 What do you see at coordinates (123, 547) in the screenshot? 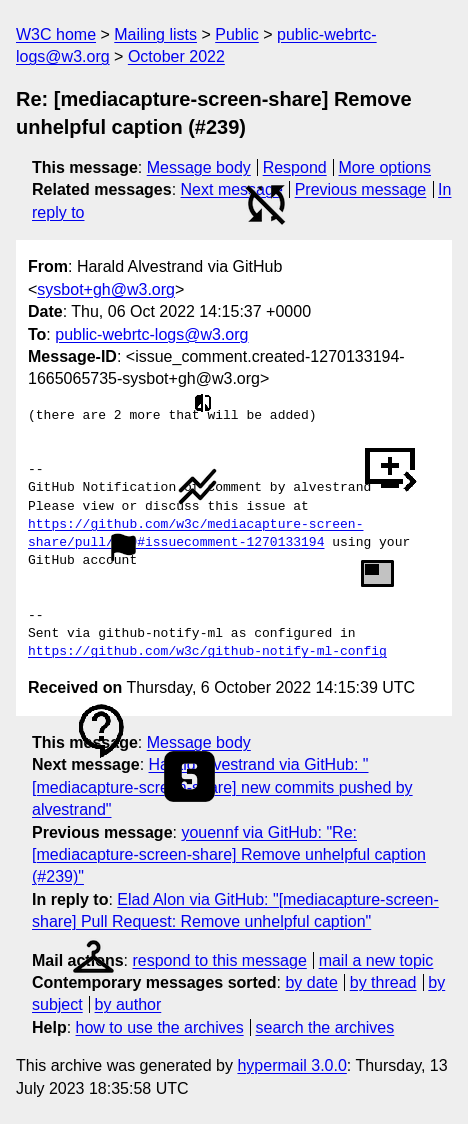
I see `flag or bookmark this item` at bounding box center [123, 547].